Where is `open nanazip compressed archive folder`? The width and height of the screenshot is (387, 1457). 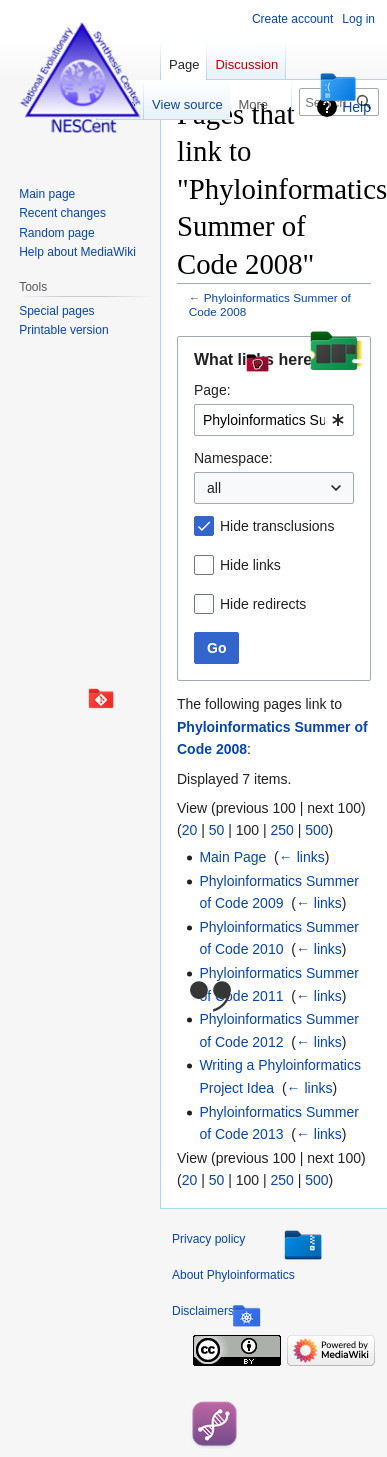 open nanazip compressed archive folder is located at coordinates (303, 1246).